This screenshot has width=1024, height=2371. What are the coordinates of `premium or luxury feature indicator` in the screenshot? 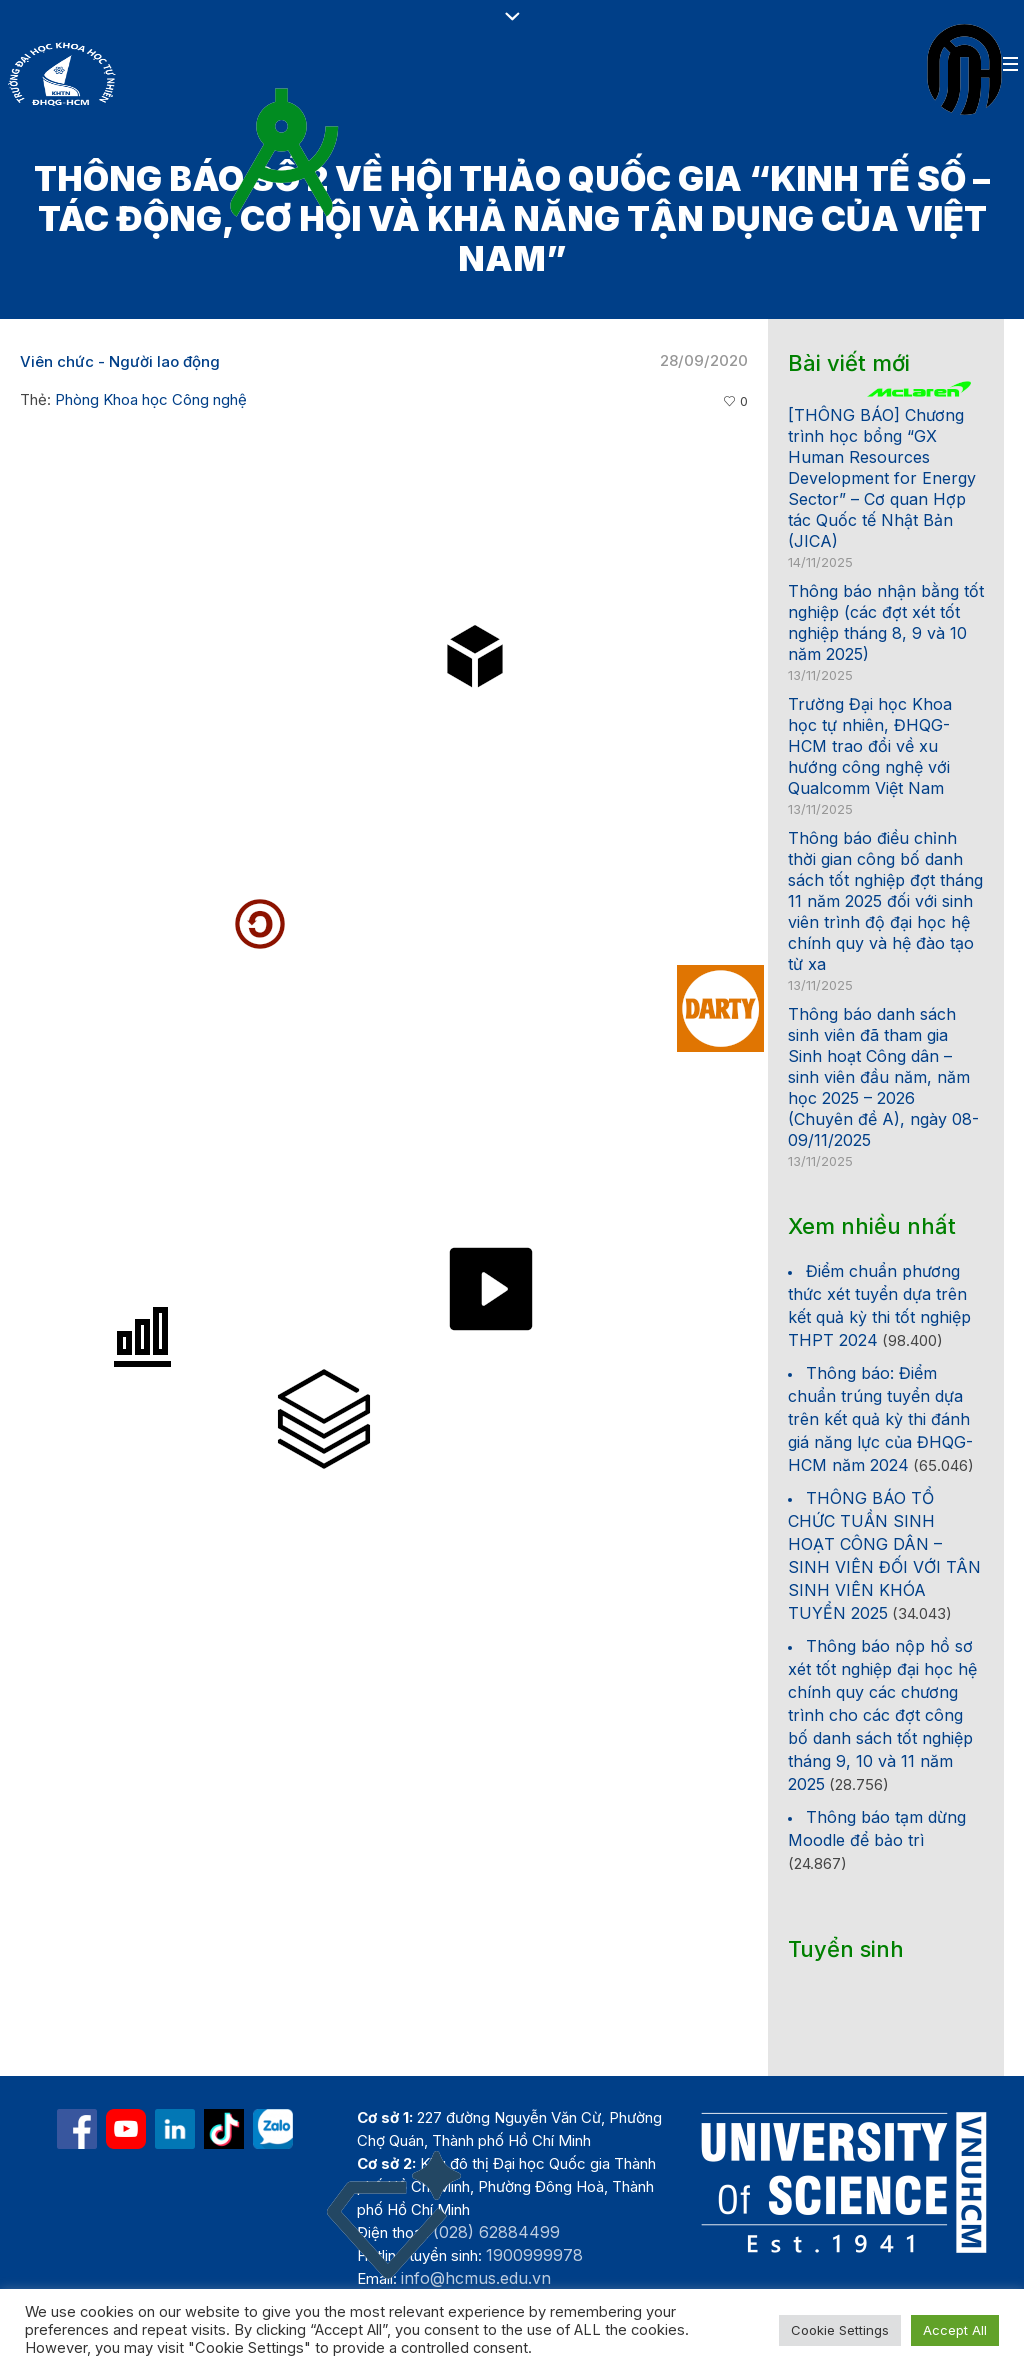 It's located at (394, 2218).